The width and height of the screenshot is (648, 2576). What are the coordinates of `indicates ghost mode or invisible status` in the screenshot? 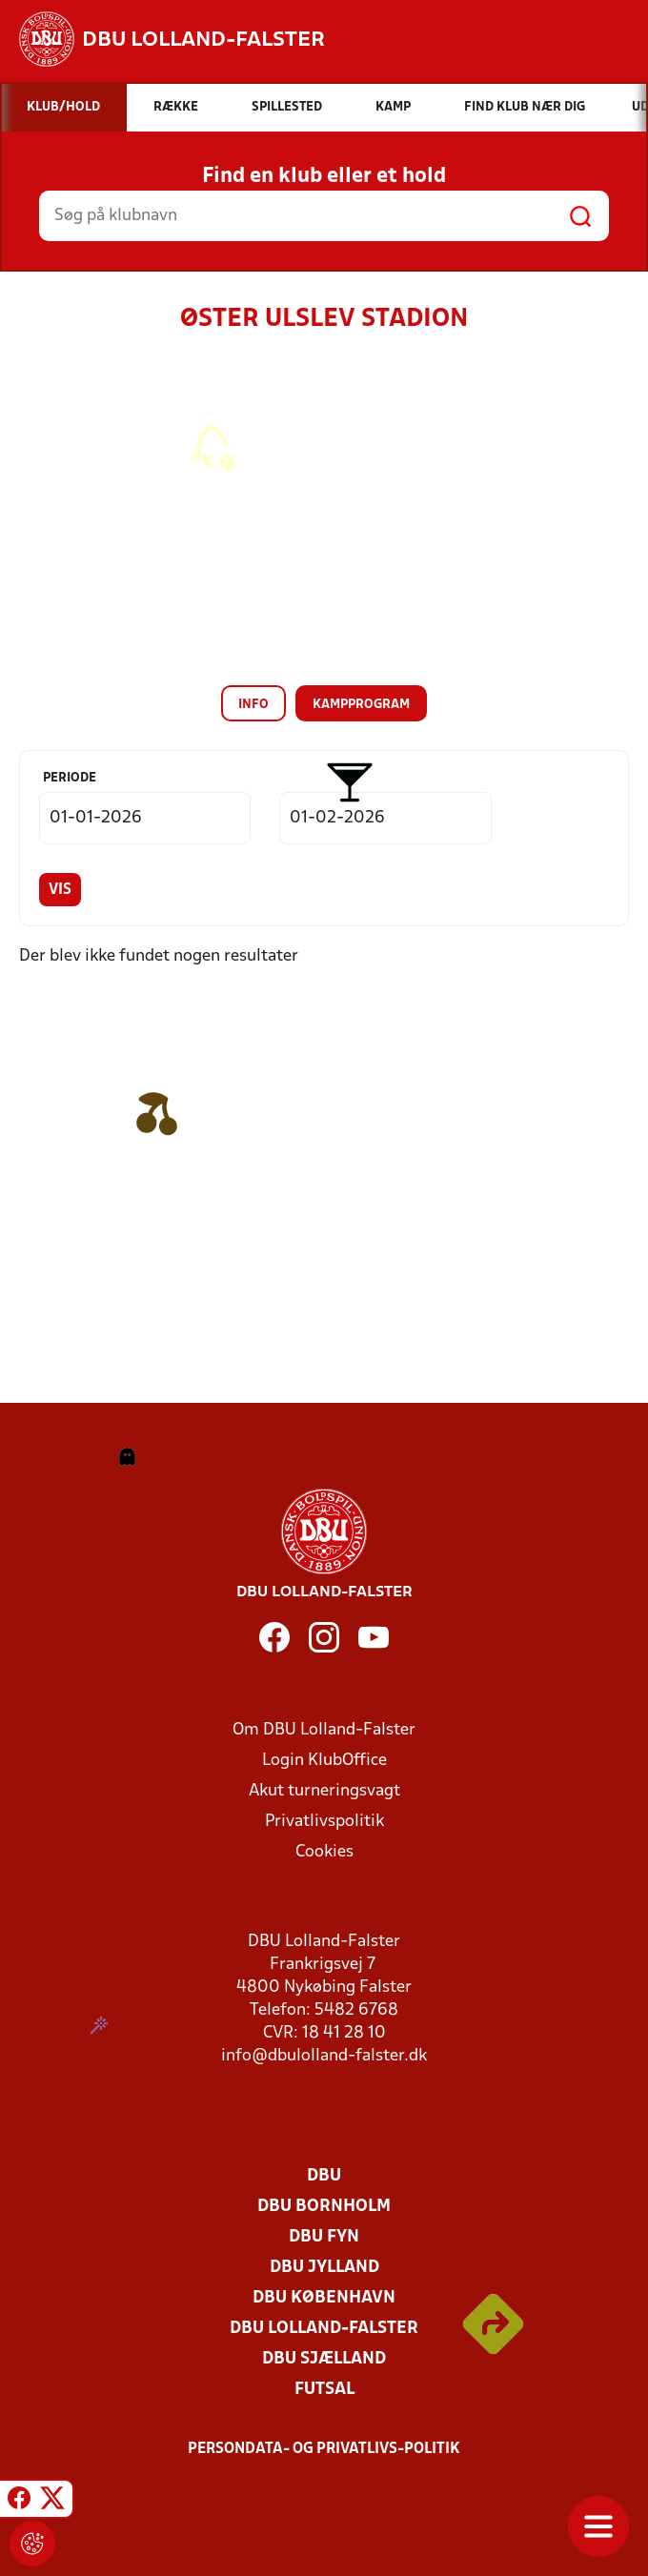 It's located at (127, 1456).